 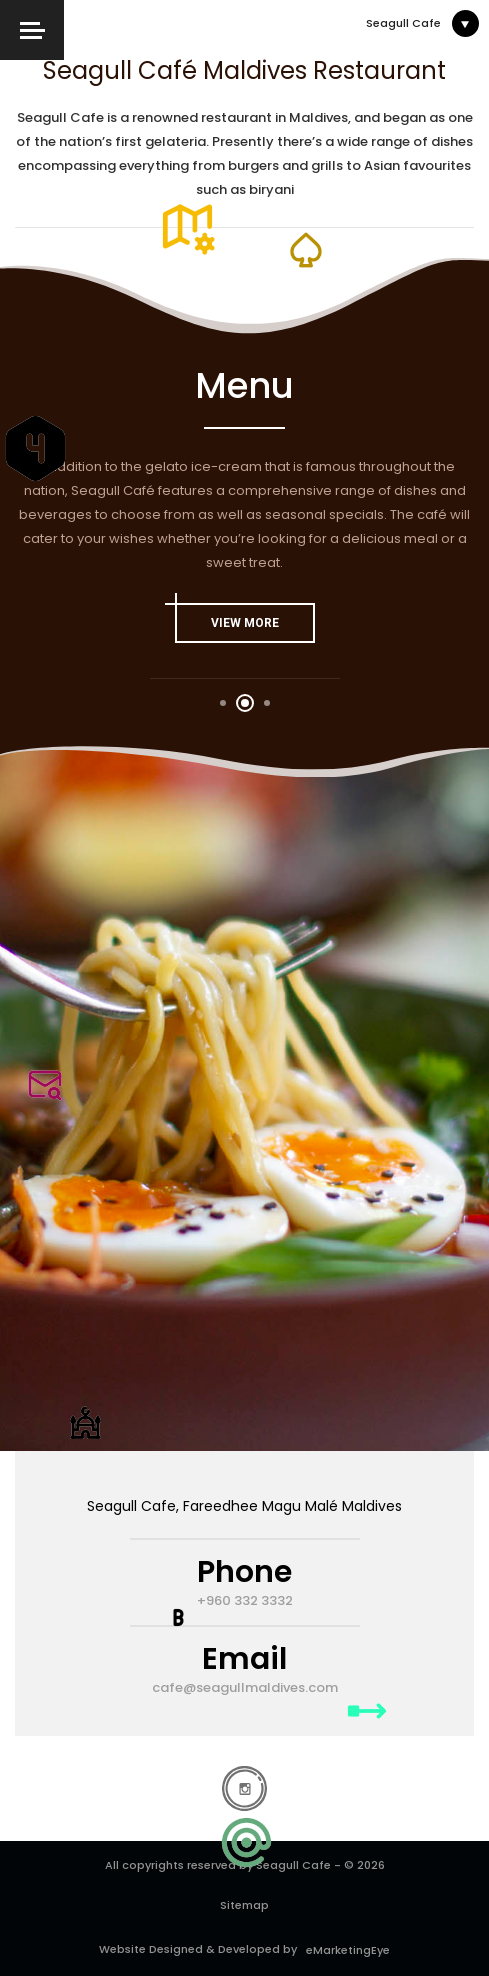 I want to click on access map settings, so click(x=187, y=226).